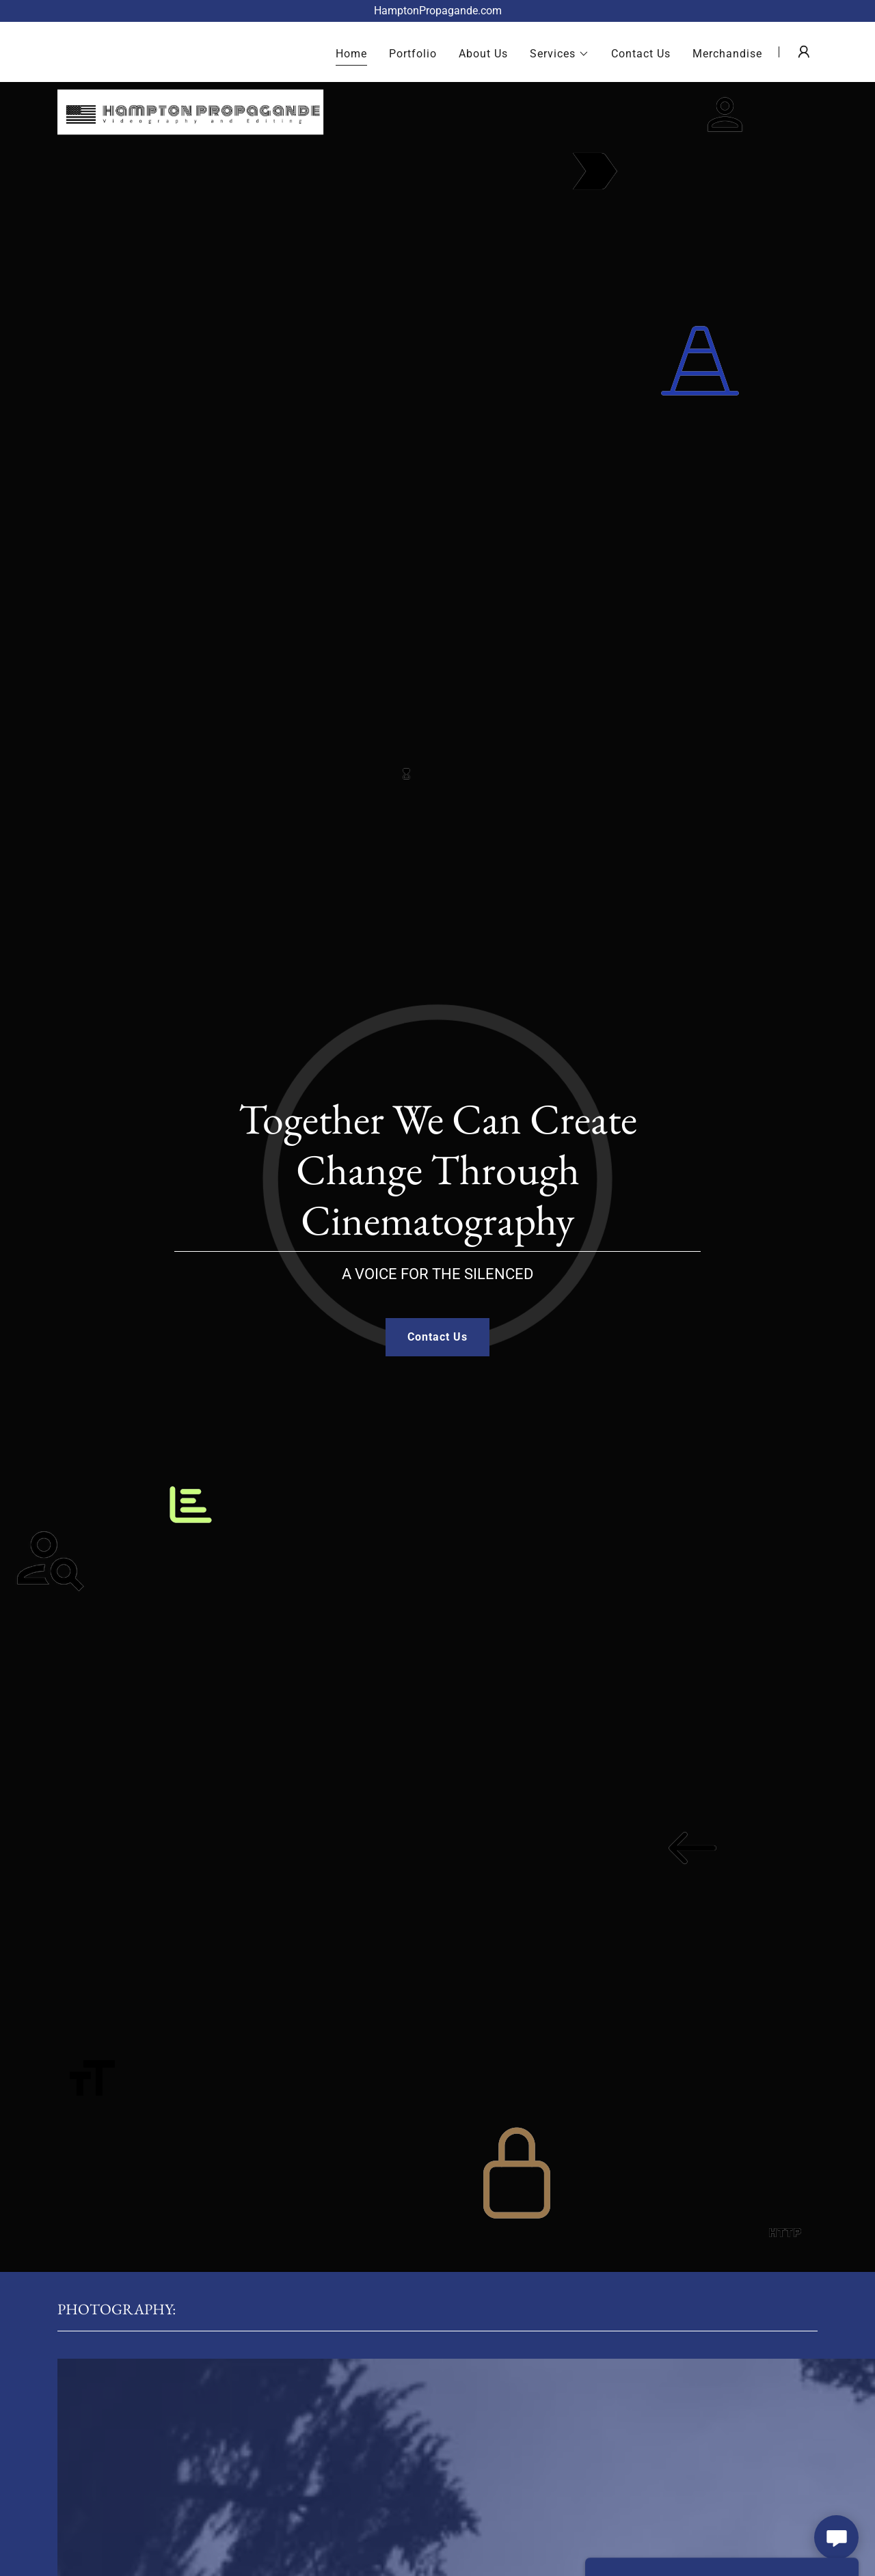 This screenshot has height=2576, width=875. I want to click on view or edit your profile, so click(725, 114).